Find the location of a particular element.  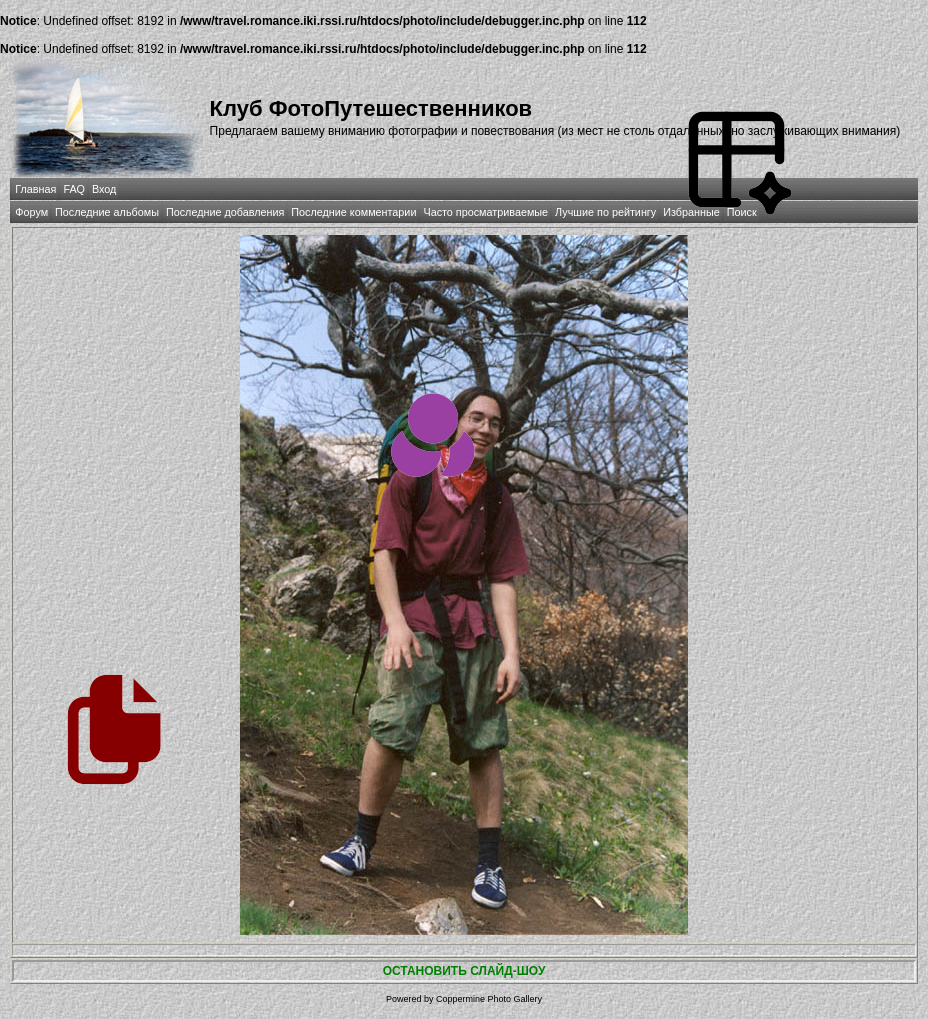

apply filters to refine results is located at coordinates (433, 435).